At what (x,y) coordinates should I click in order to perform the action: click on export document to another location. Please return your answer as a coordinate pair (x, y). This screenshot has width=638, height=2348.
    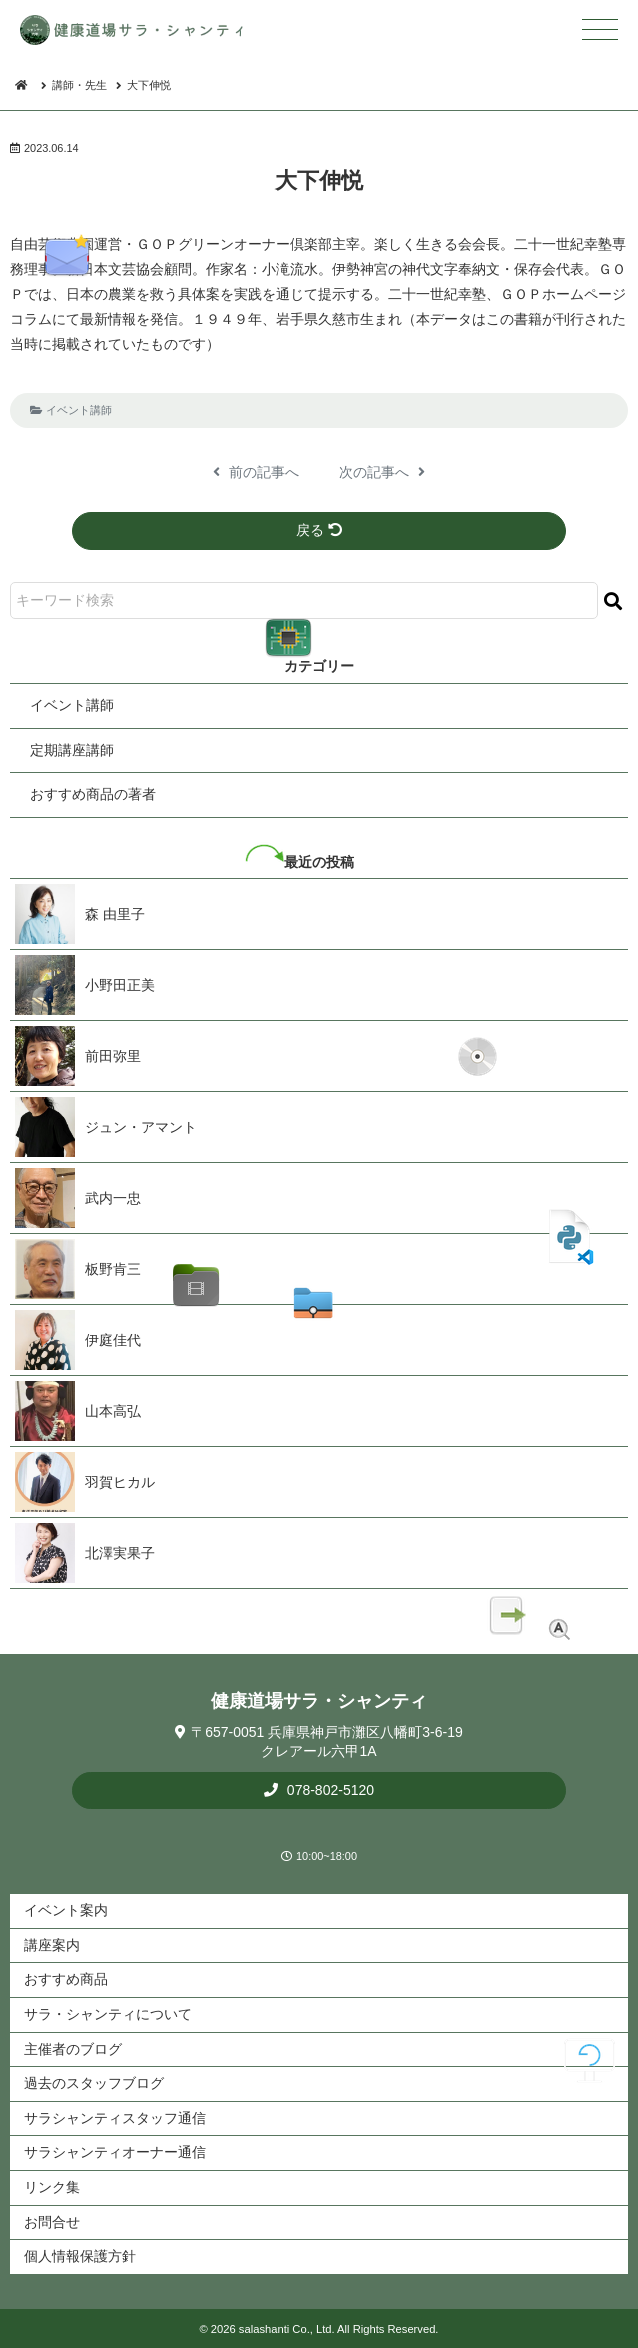
    Looking at the image, I should click on (506, 1615).